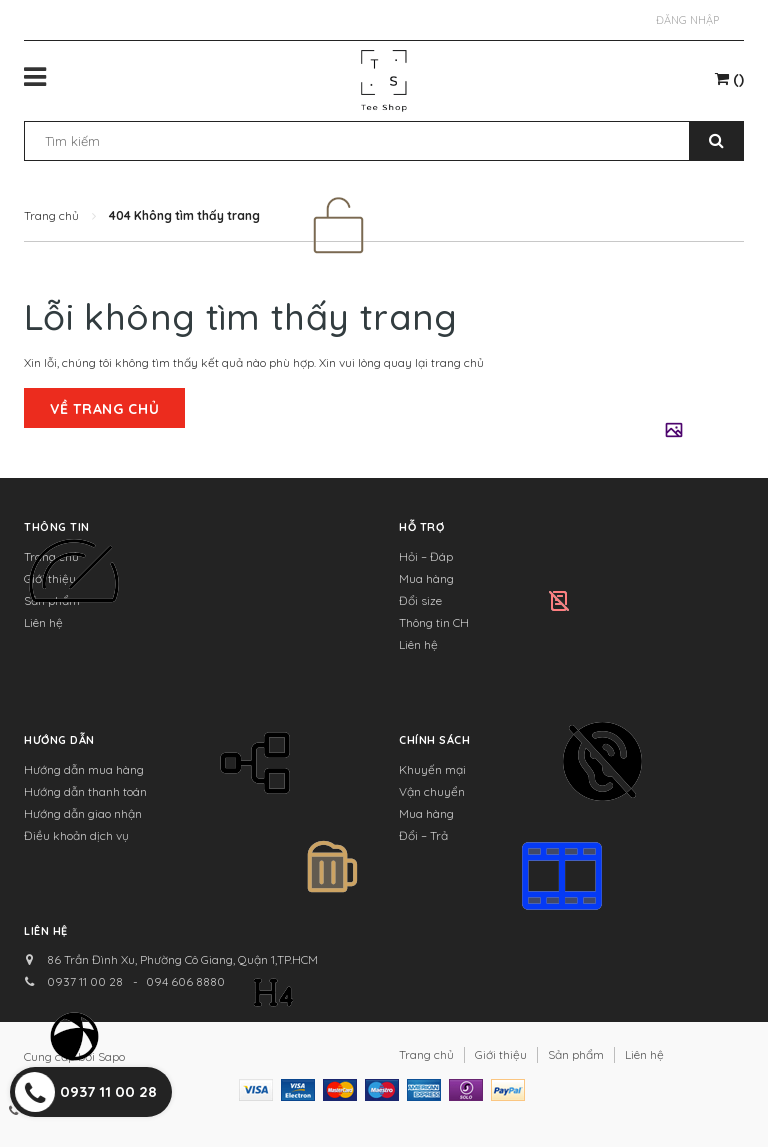 Image resolution: width=768 pixels, height=1147 pixels. Describe the element at coordinates (259, 763) in the screenshot. I see `view hierarchical organization or folder structure` at that location.